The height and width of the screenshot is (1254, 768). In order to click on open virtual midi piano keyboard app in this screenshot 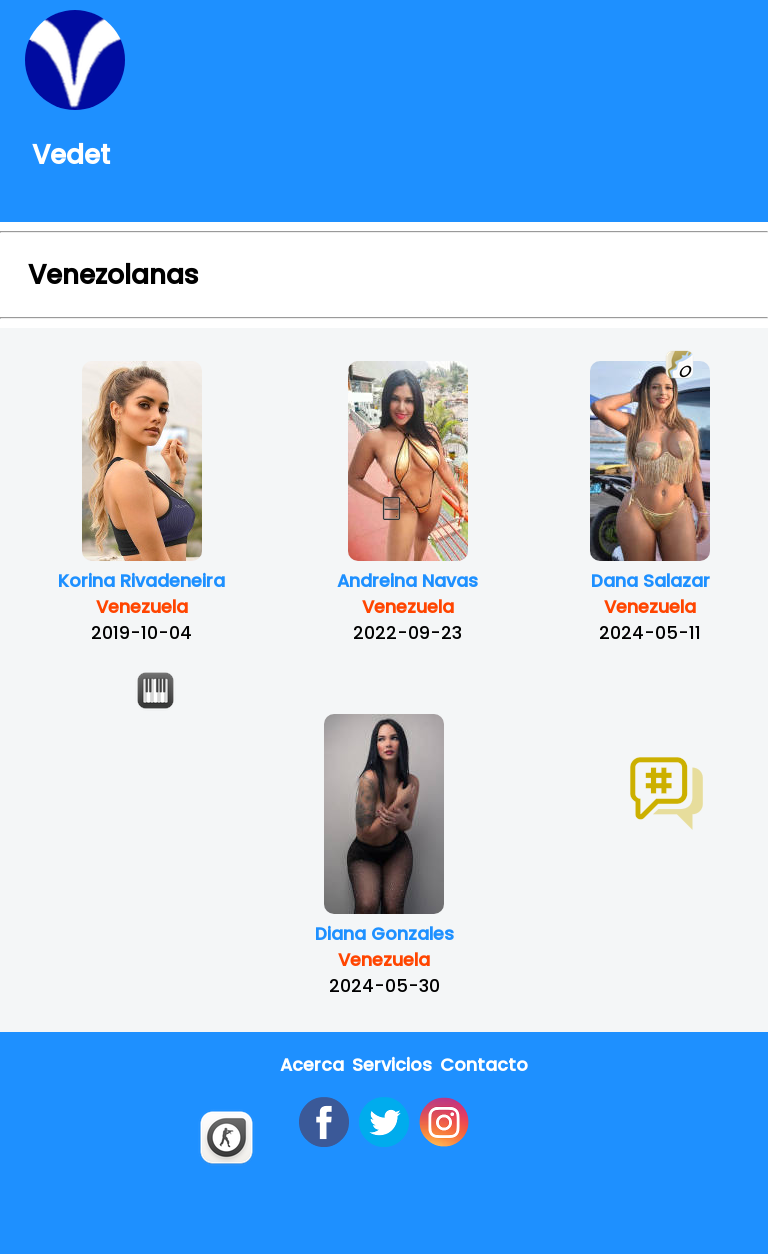, I will do `click(155, 690)`.